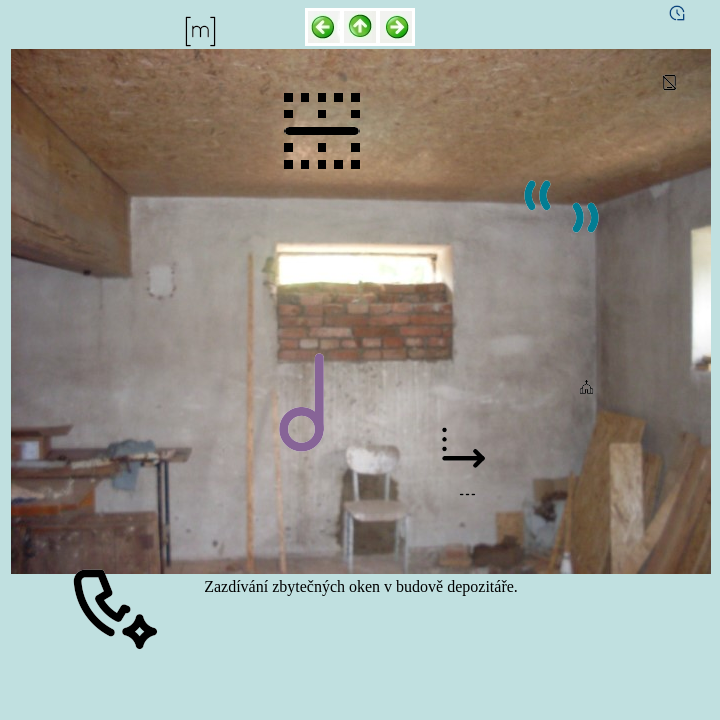 The image size is (720, 720). I want to click on view nearby churches or places of worship, so click(586, 387).